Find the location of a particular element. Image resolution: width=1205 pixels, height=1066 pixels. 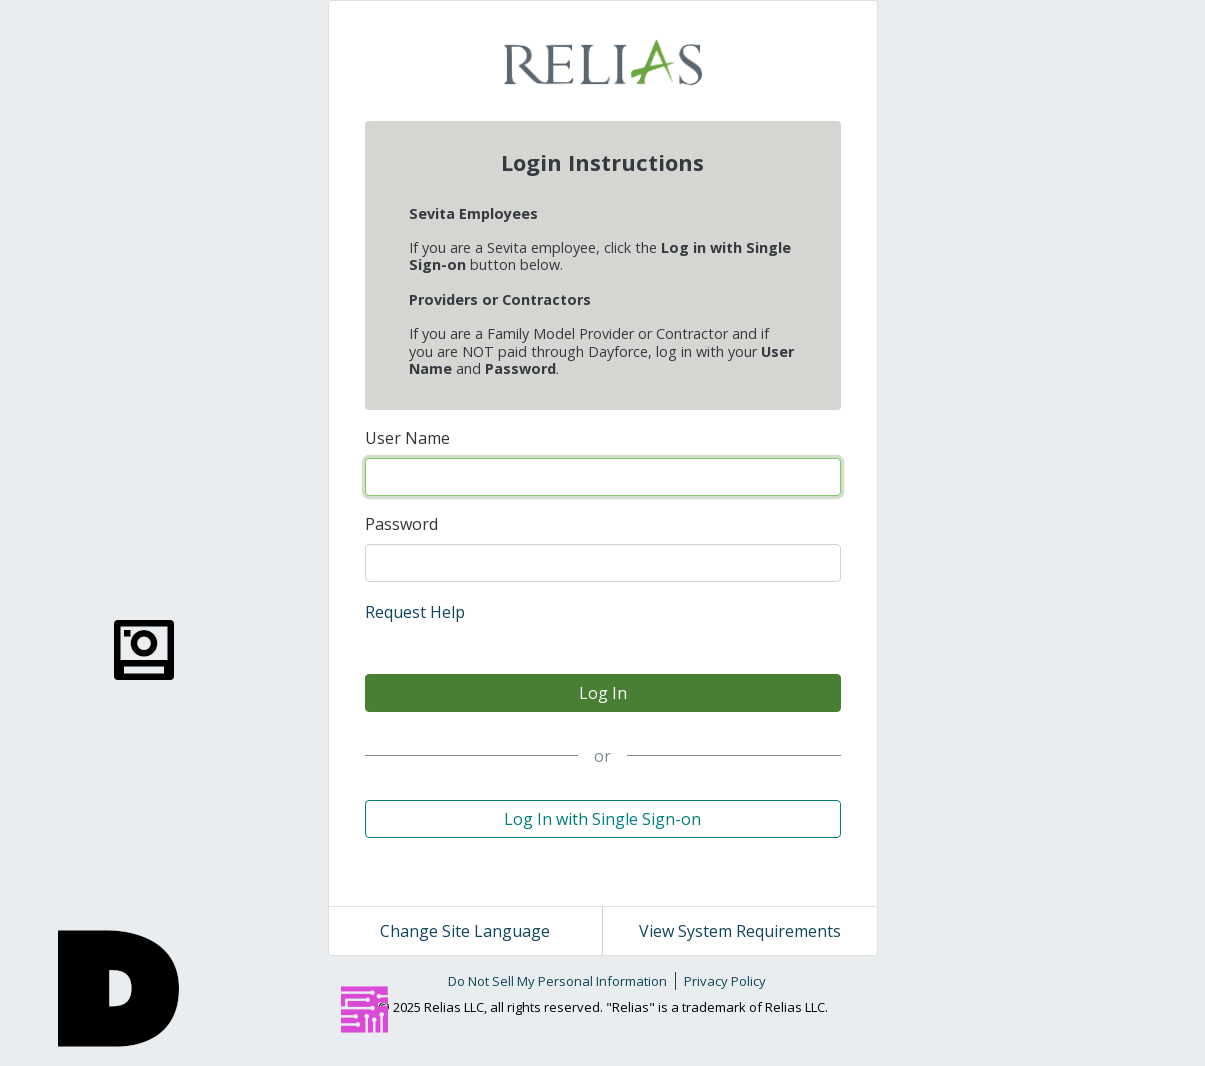

DMM.com logo is located at coordinates (118, 988).